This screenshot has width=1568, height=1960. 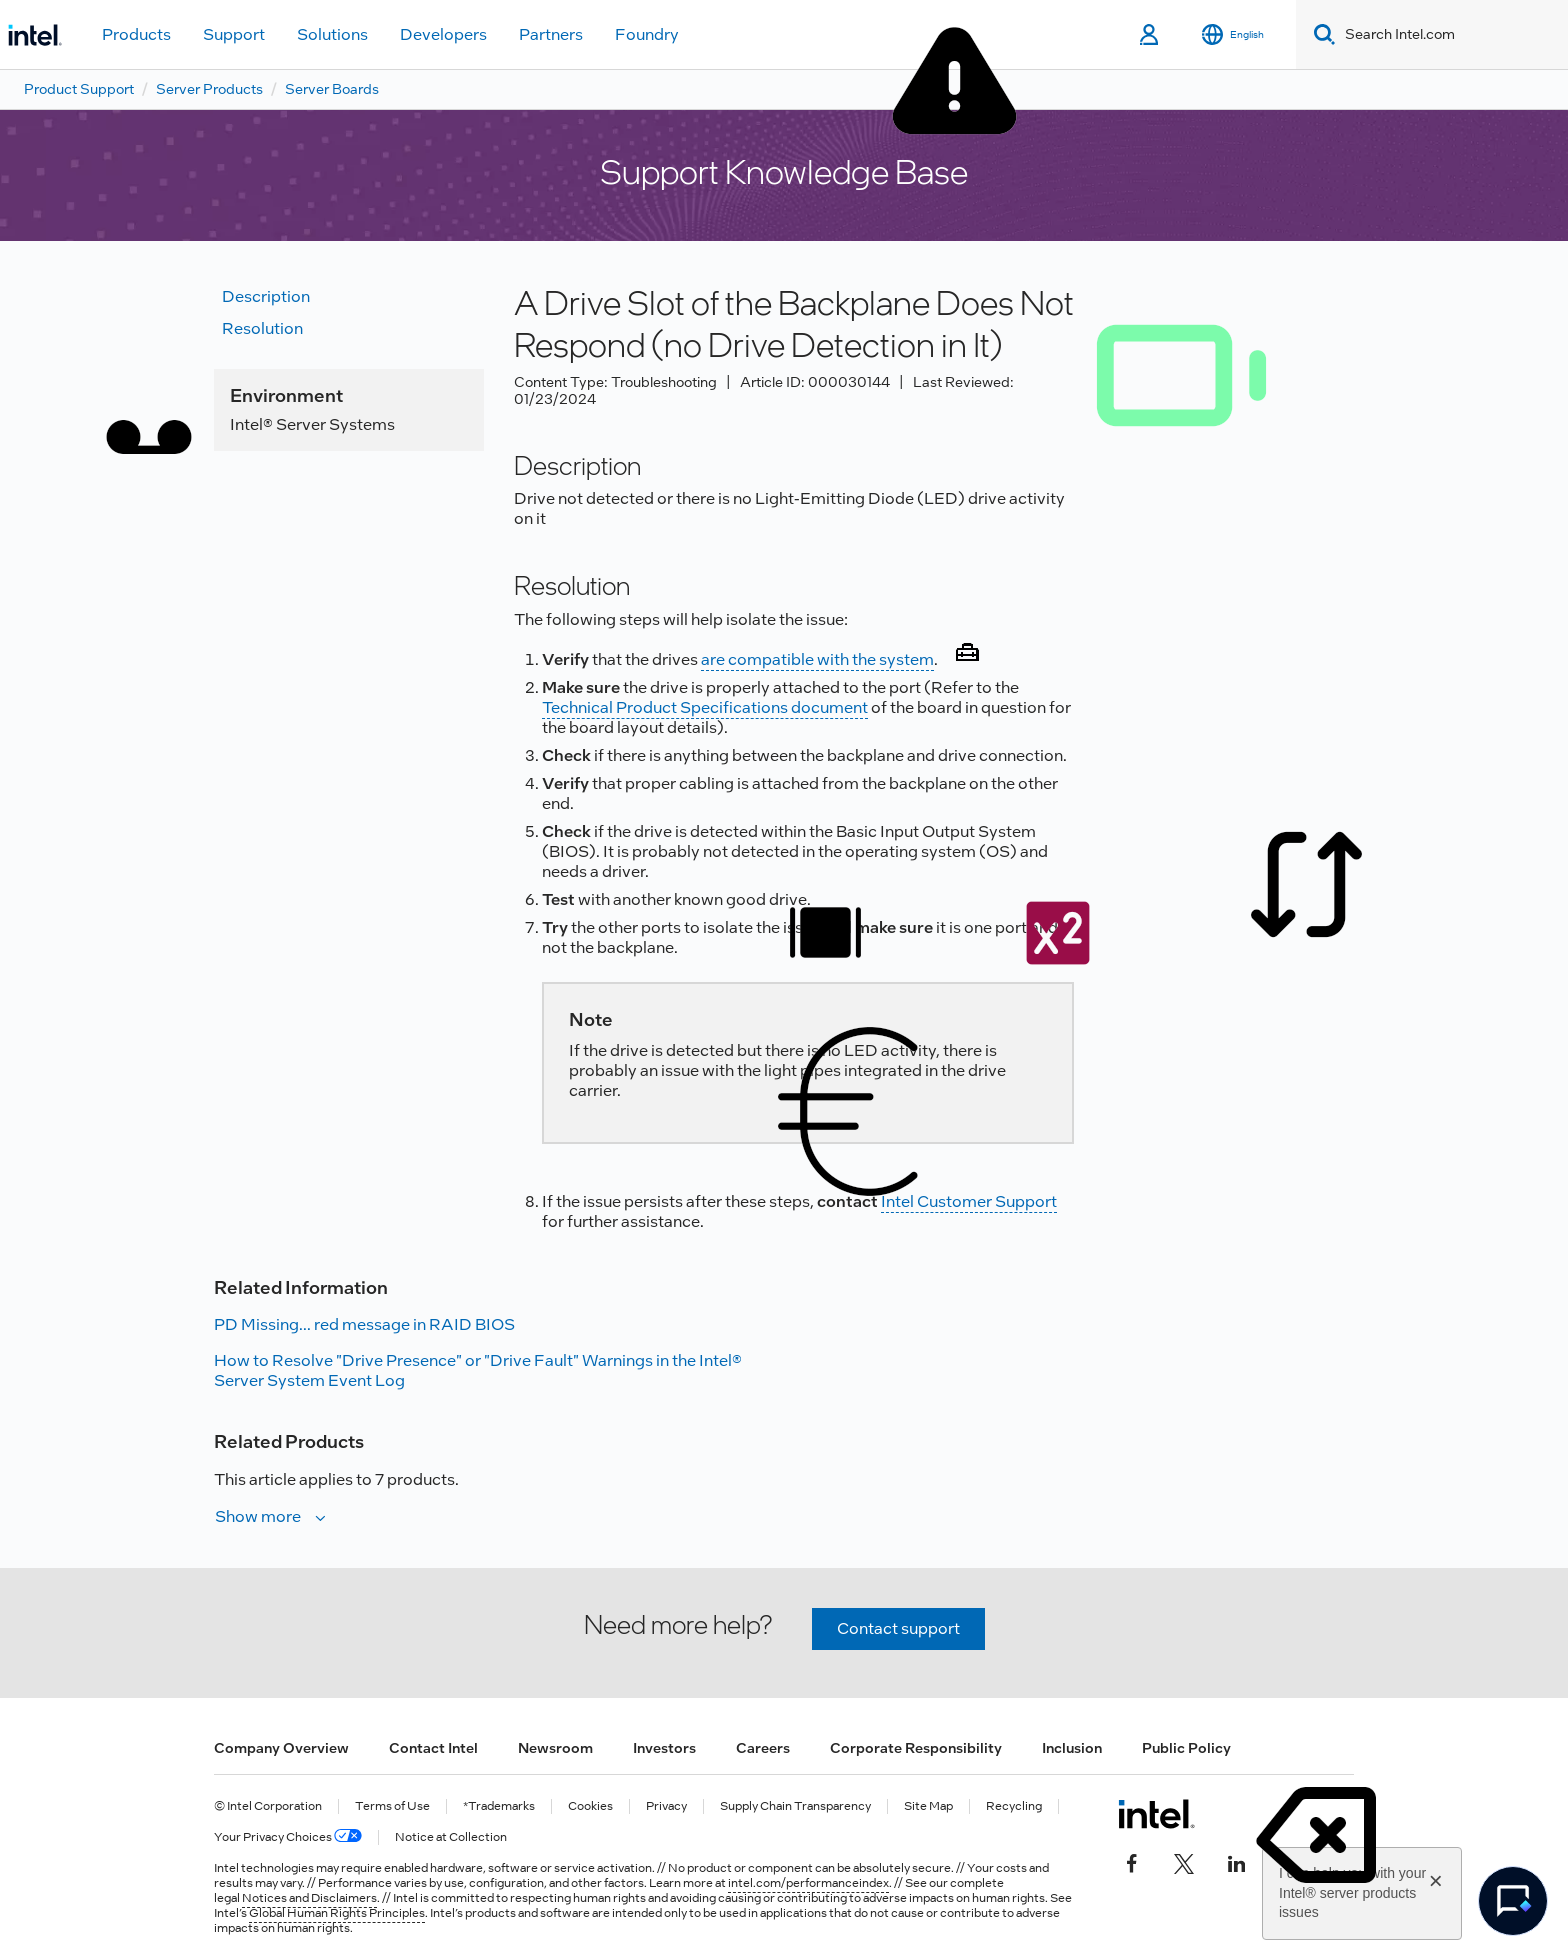 I want to click on indicates a warning or caution state, so click(x=954, y=83).